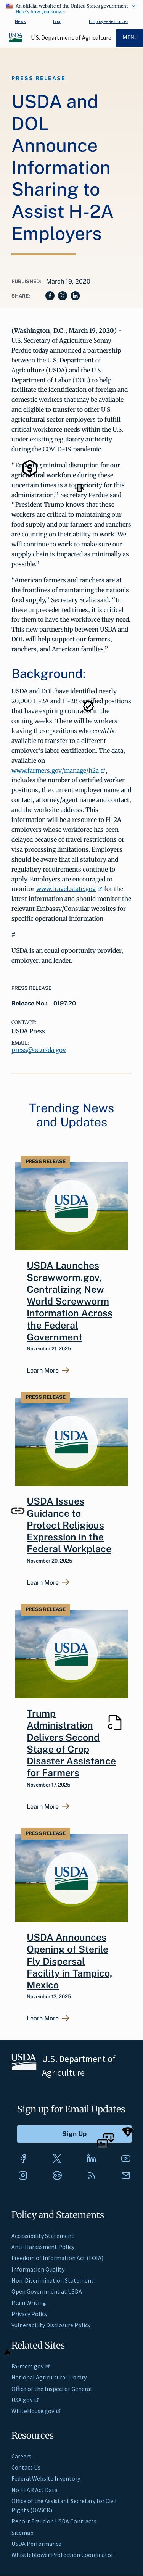  What do you see at coordinates (105, 2140) in the screenshot?
I see `sort items by precedence or priority order` at bounding box center [105, 2140].